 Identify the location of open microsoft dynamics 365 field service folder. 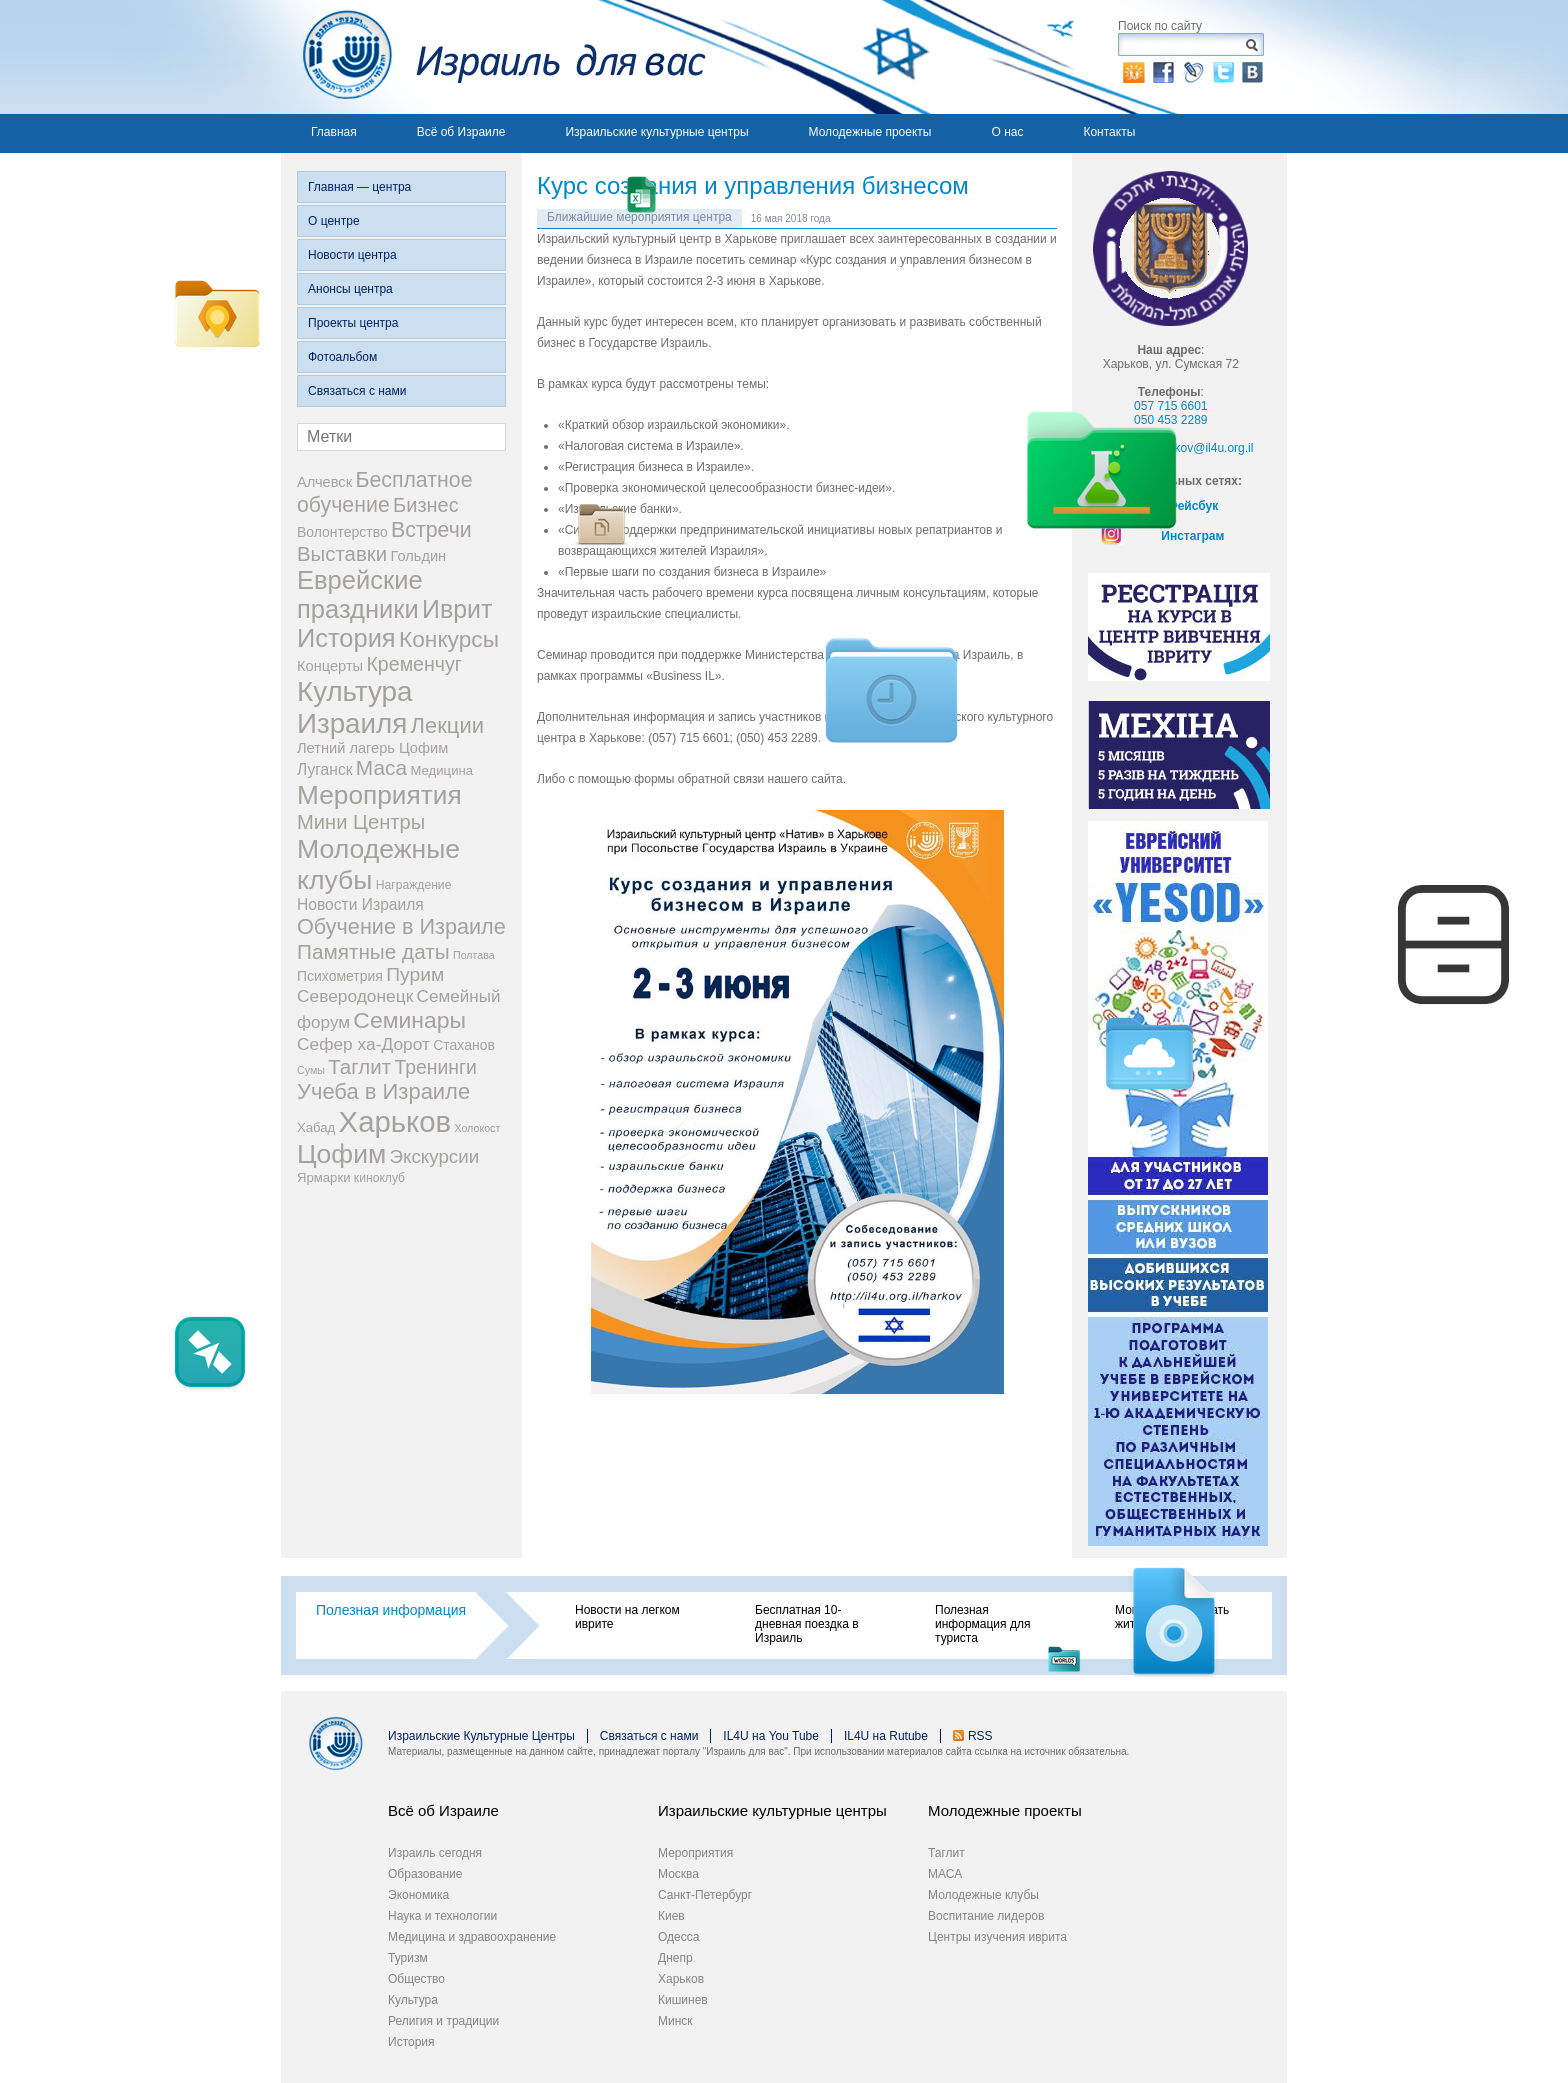
(217, 316).